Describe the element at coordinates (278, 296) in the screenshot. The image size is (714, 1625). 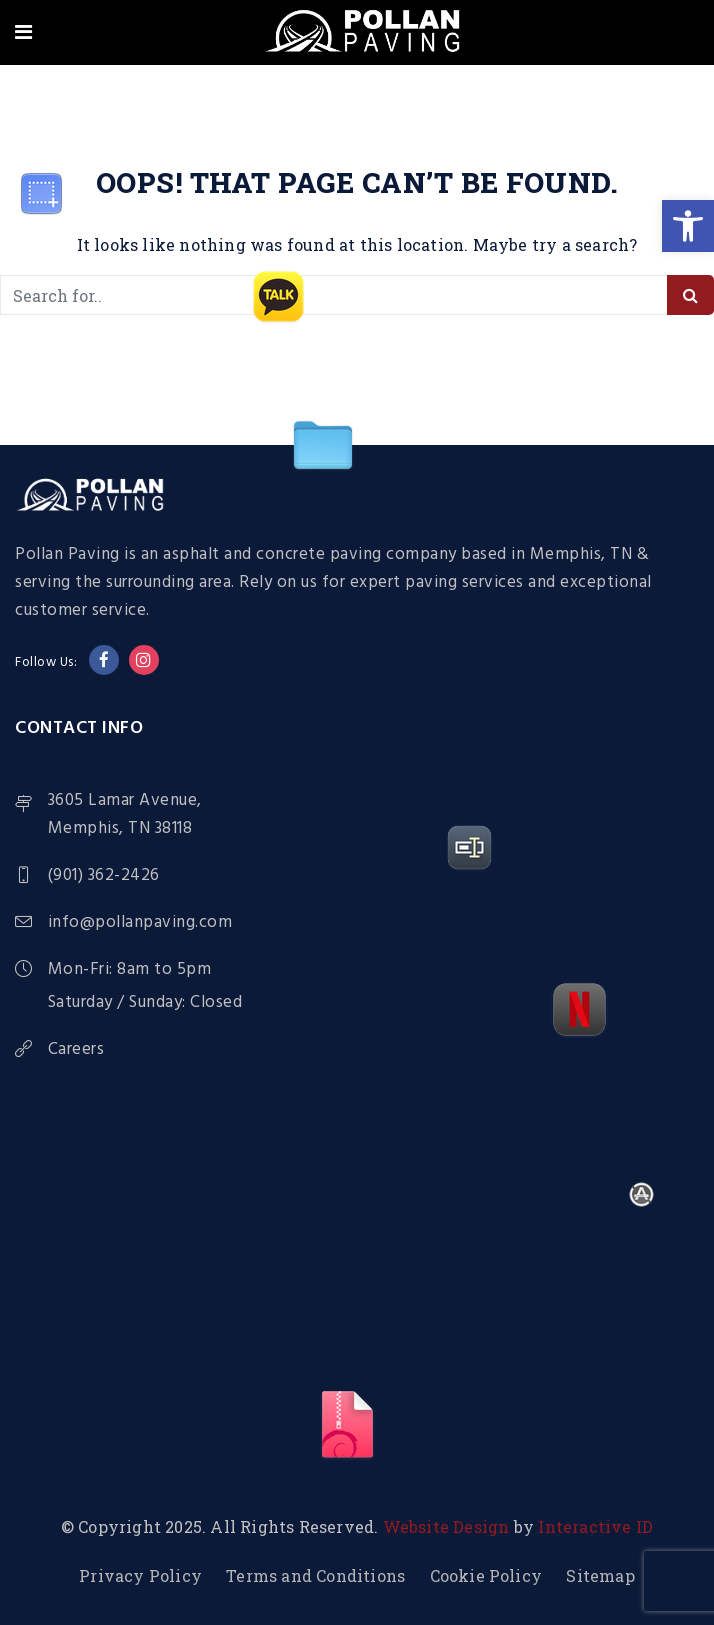
I see `open KakaoTalk messaging app` at that location.